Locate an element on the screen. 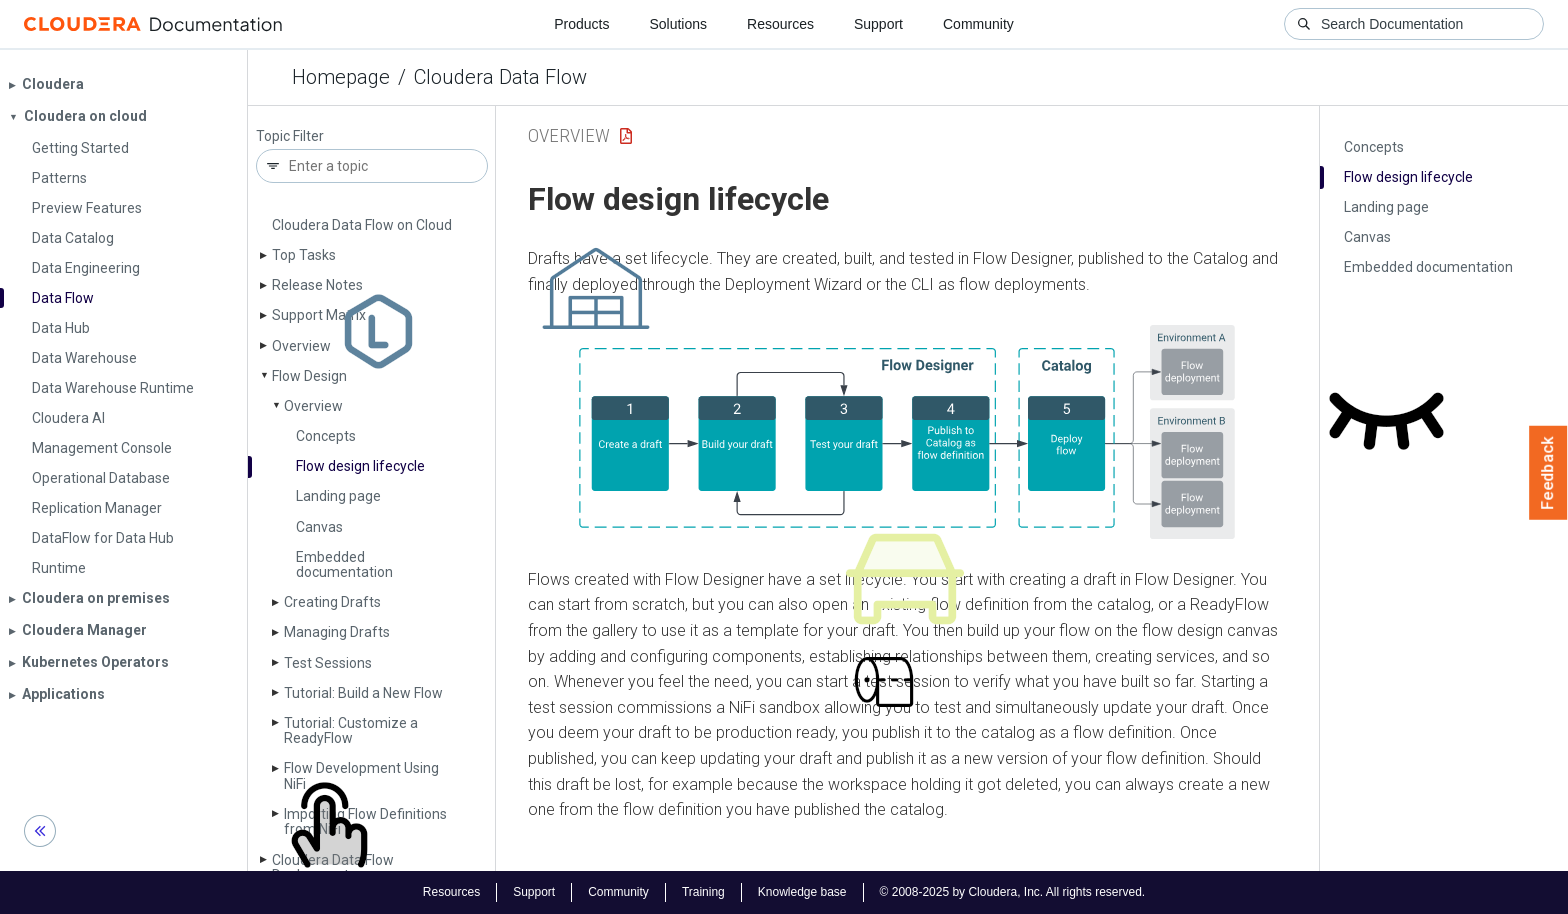 Image resolution: width=1568 pixels, height=914 pixels. indicates a "large" size option is located at coordinates (378, 331).